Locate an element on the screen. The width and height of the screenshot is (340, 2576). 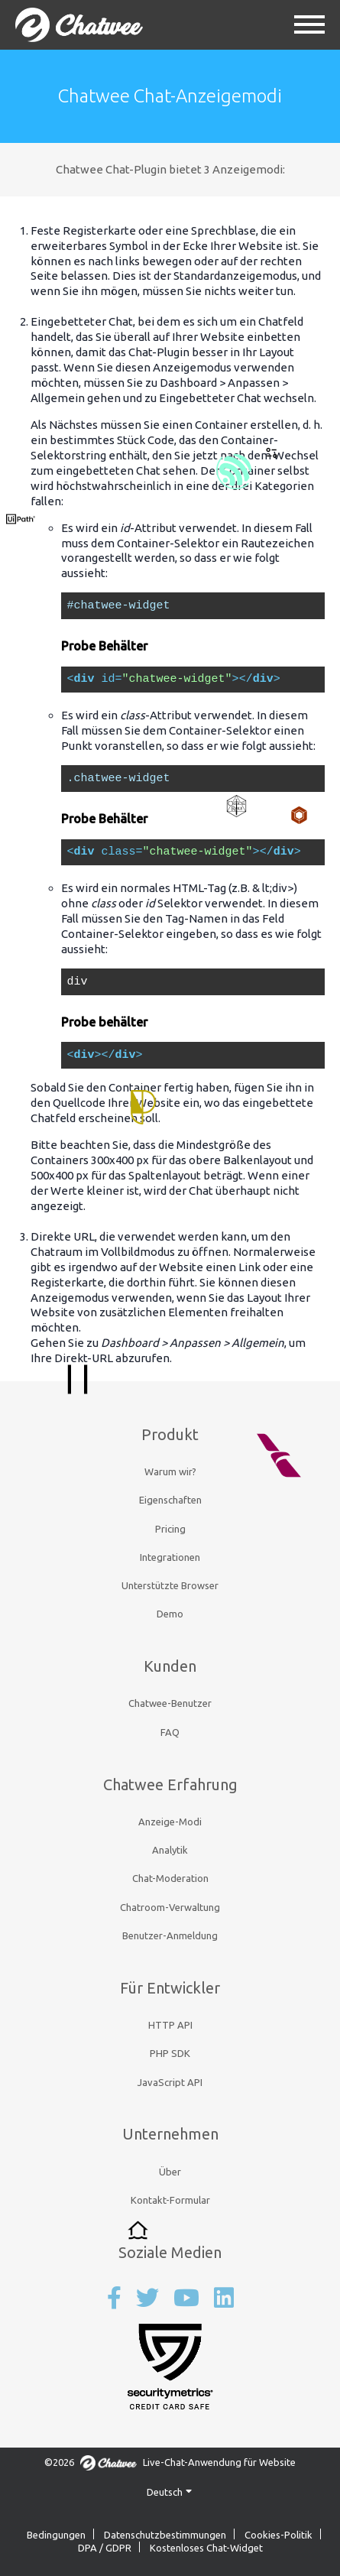
pause media playback is located at coordinates (77, 1379).